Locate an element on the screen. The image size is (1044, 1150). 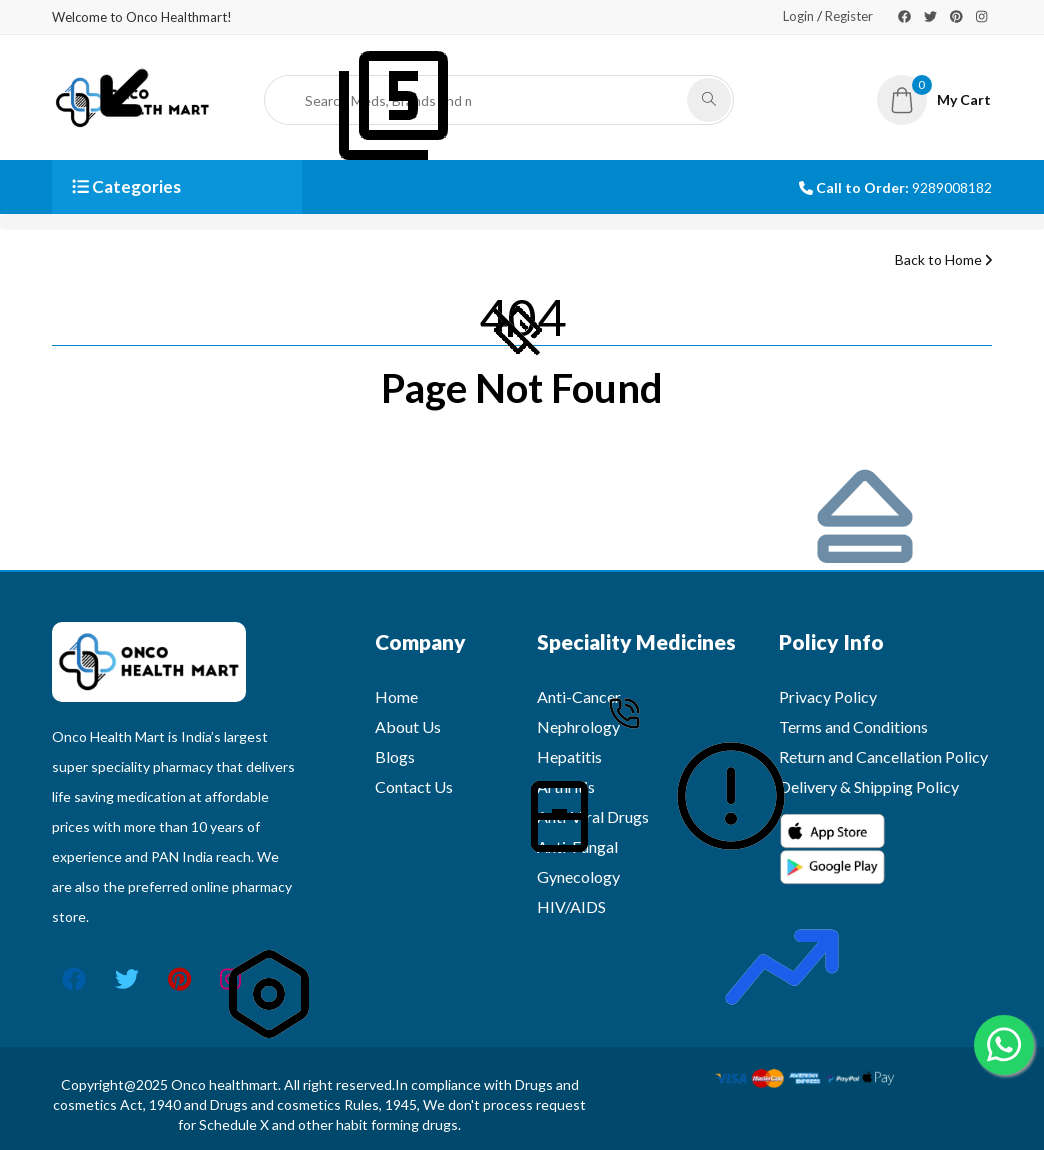
view trending or popular content is located at coordinates (782, 967).